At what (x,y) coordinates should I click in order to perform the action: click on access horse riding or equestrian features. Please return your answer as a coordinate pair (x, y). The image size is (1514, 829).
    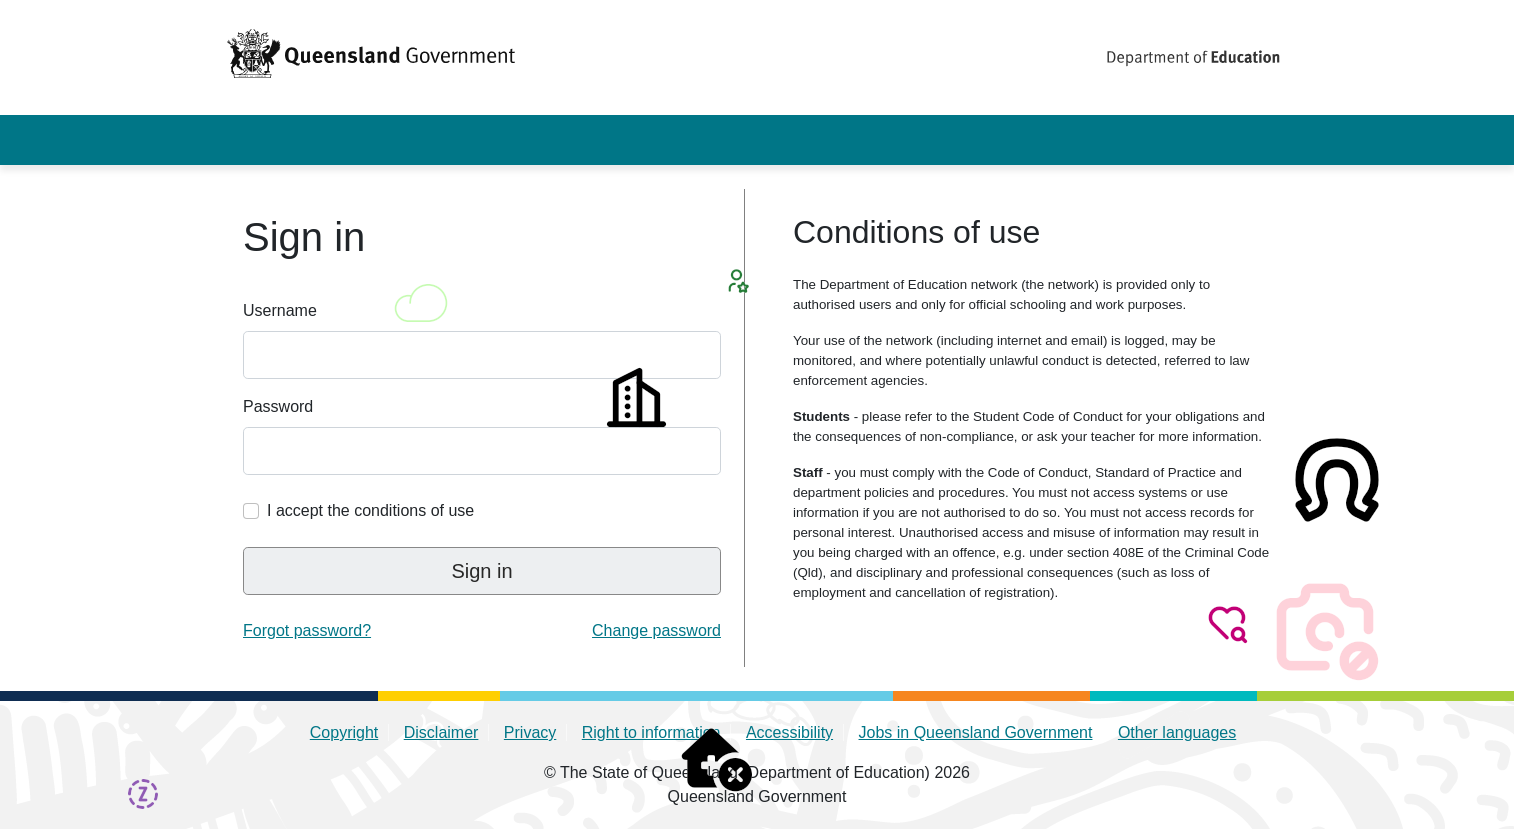
    Looking at the image, I should click on (1337, 480).